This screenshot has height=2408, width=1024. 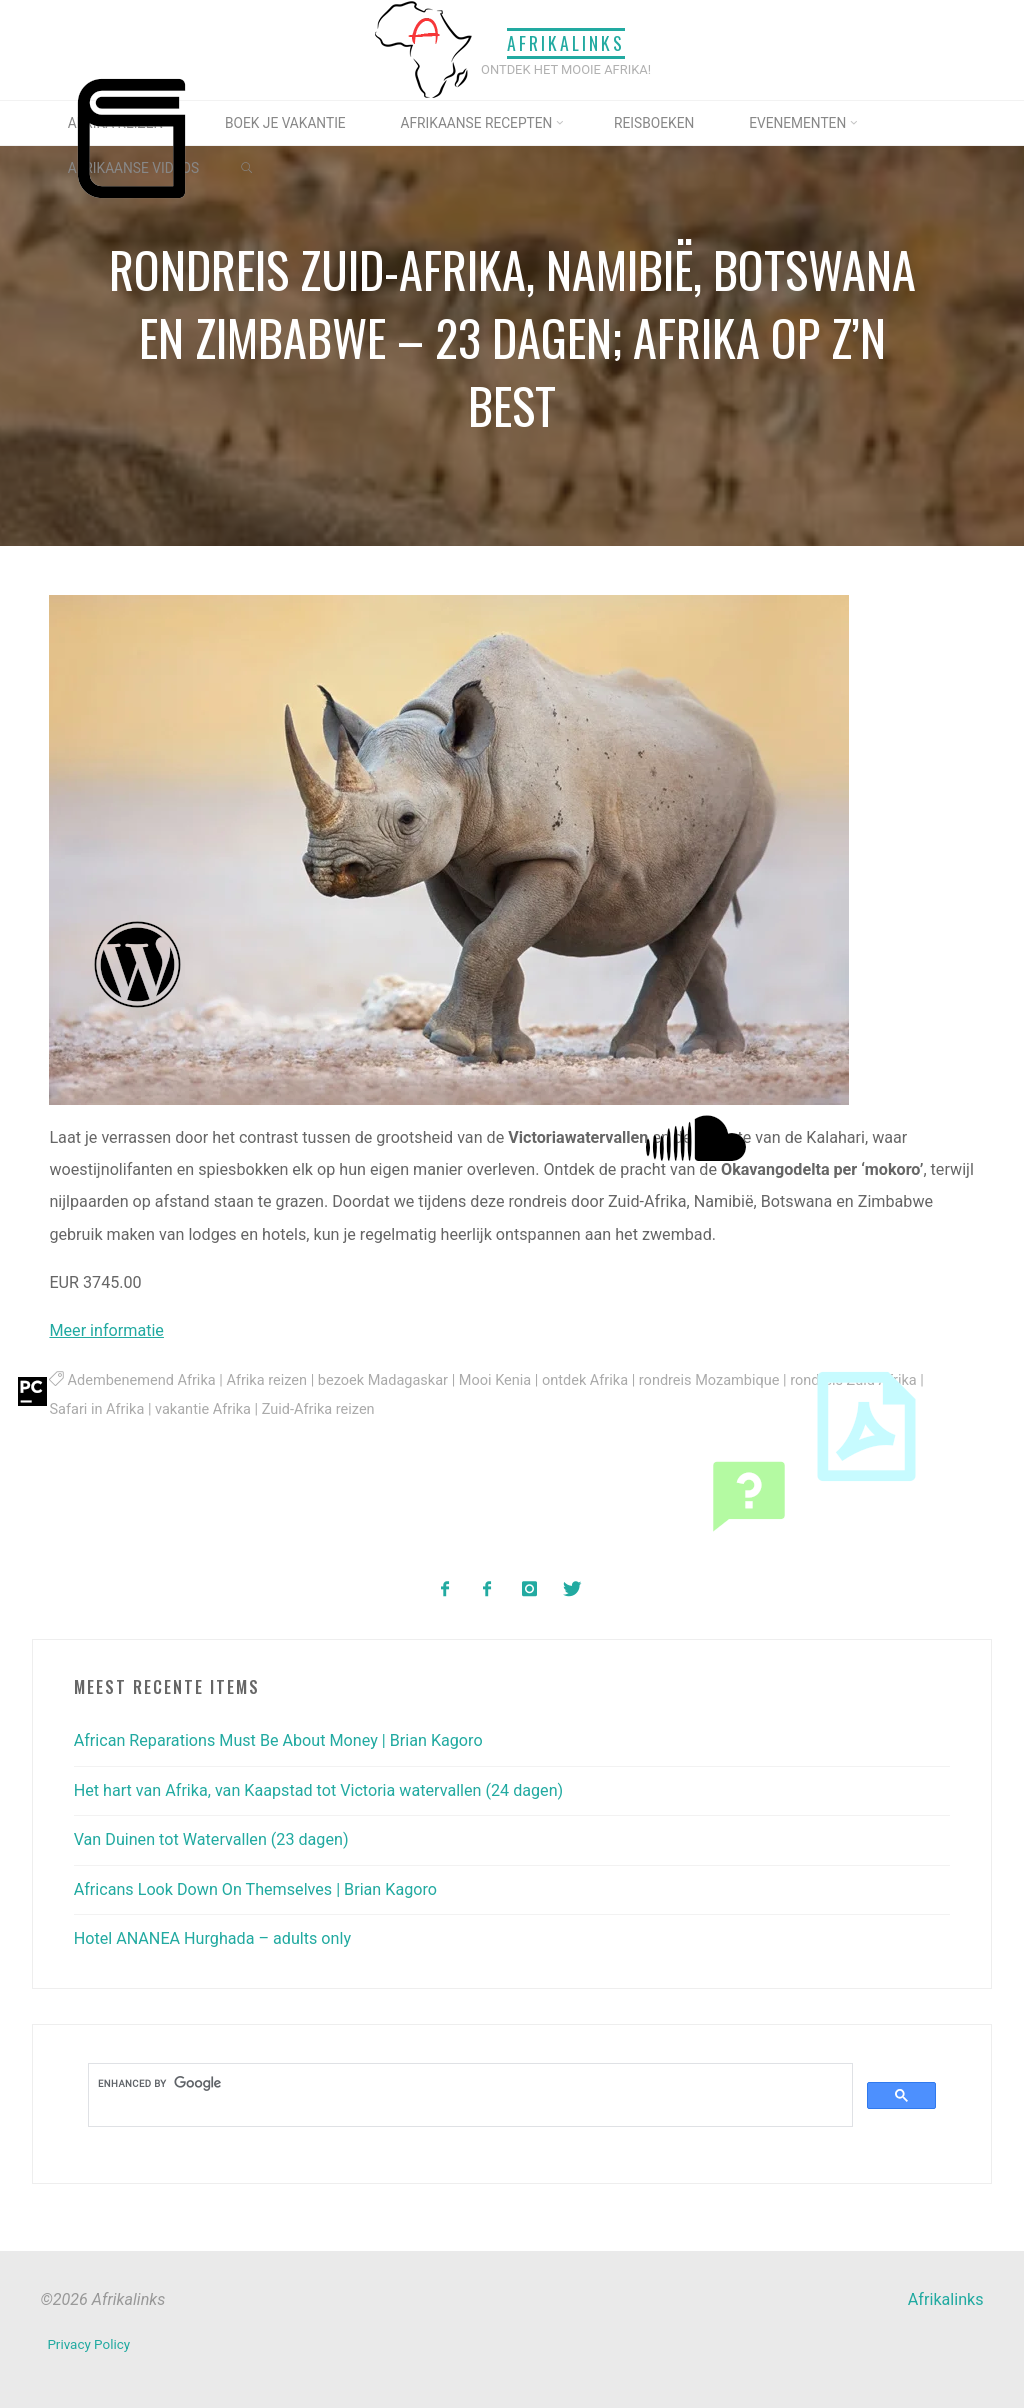 I want to click on access FAQ or help section, so click(x=749, y=1494).